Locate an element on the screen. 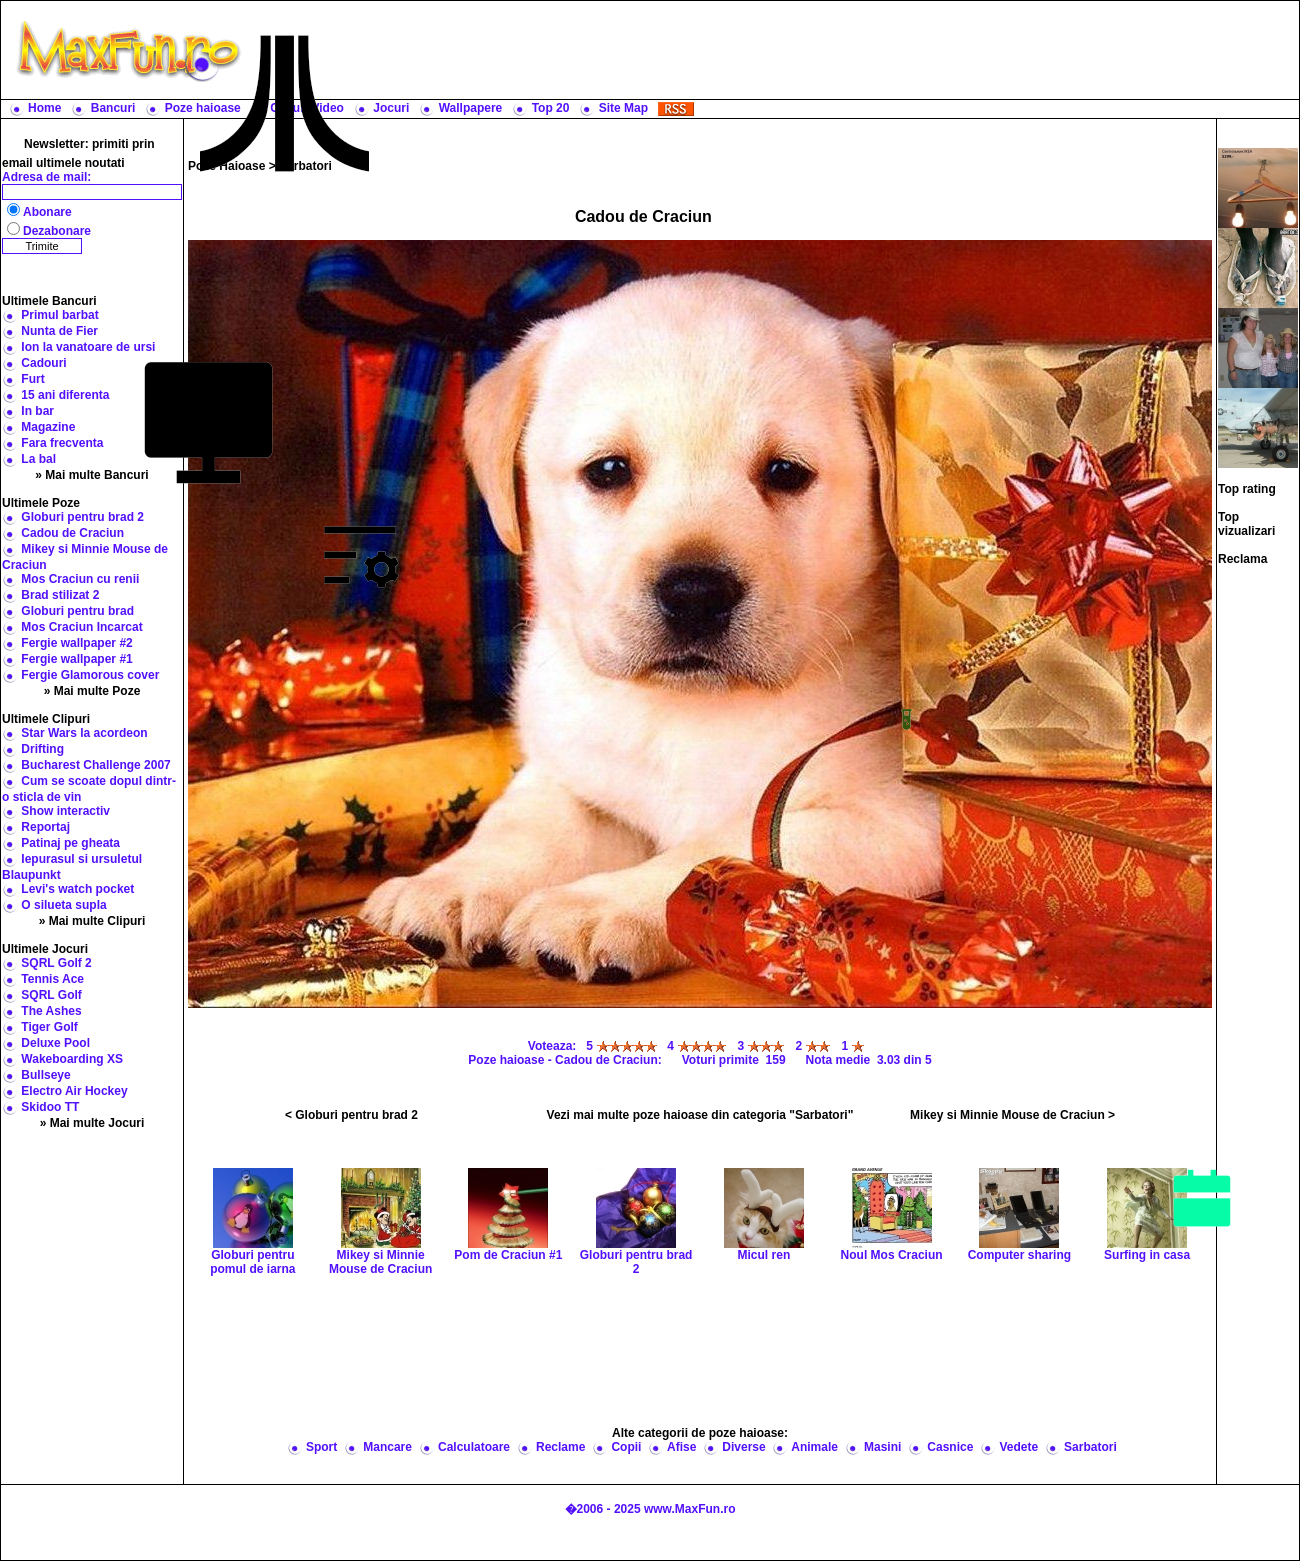  access list or menu settings is located at coordinates (360, 555).